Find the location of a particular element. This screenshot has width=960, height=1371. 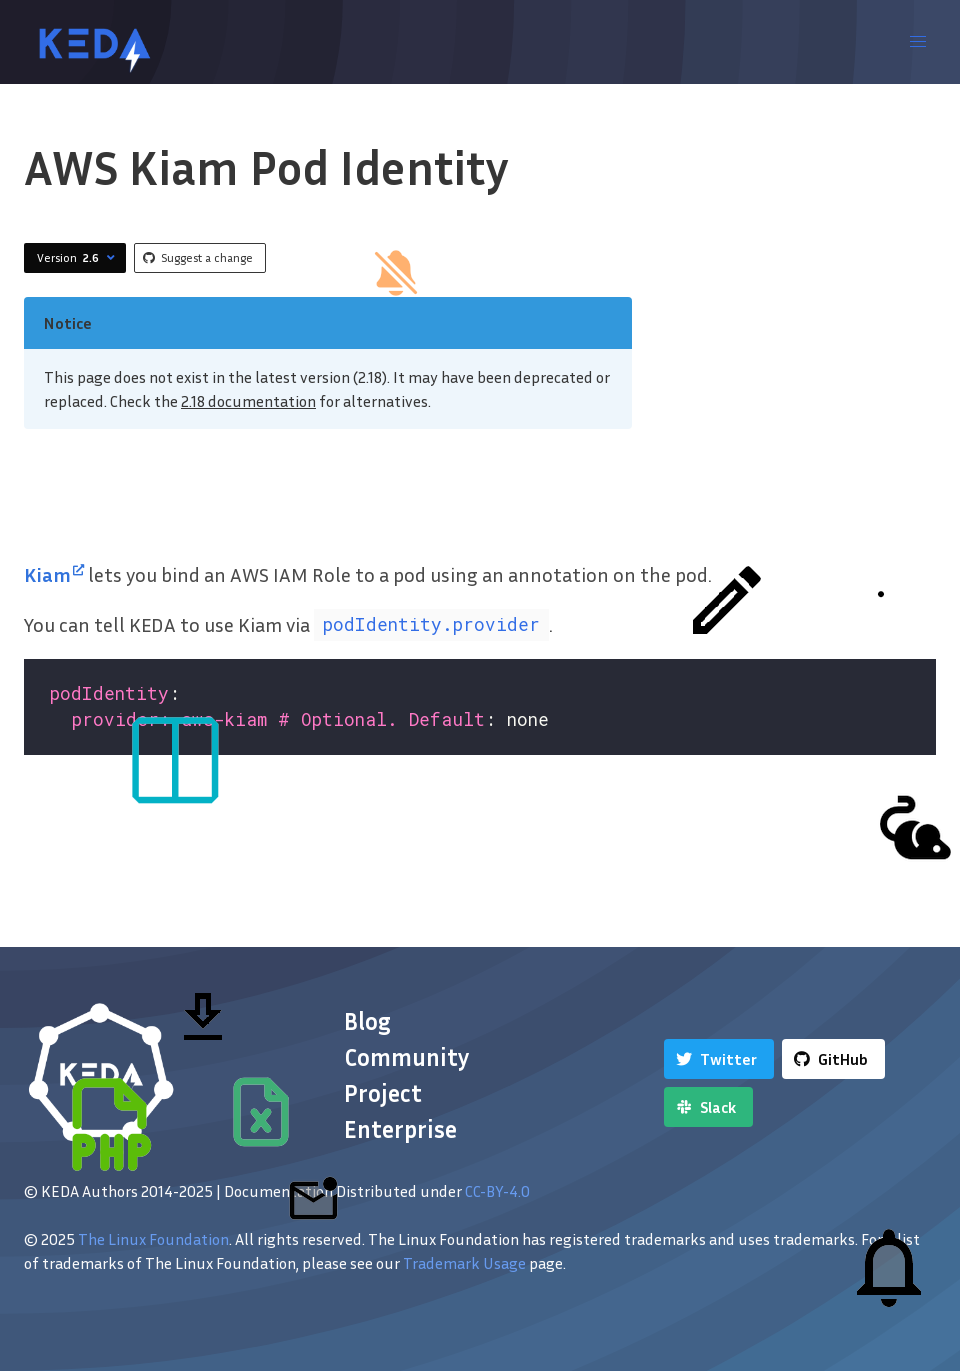

request rodent pest control services is located at coordinates (915, 827).